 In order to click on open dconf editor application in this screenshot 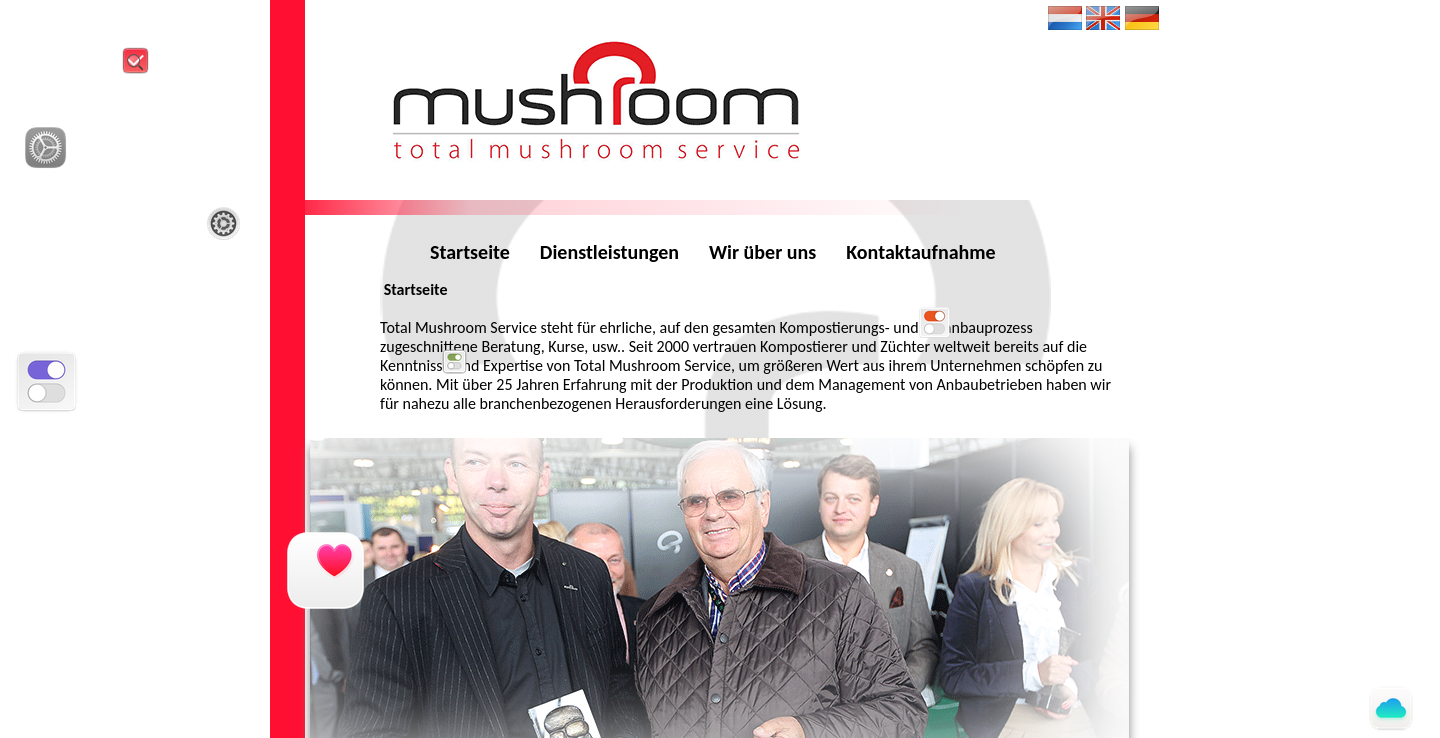, I will do `click(135, 60)`.